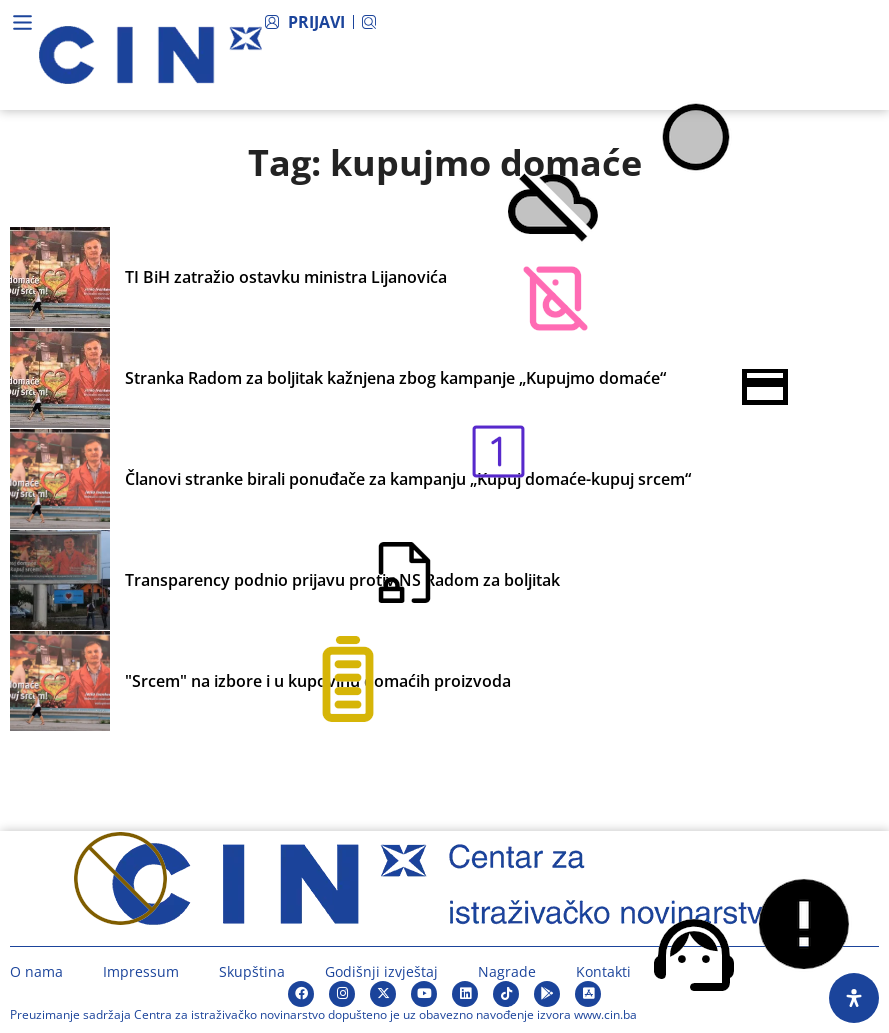 Image resolution: width=889 pixels, height=1033 pixels. What do you see at coordinates (404, 572) in the screenshot?
I see `access a password-protected file` at bounding box center [404, 572].